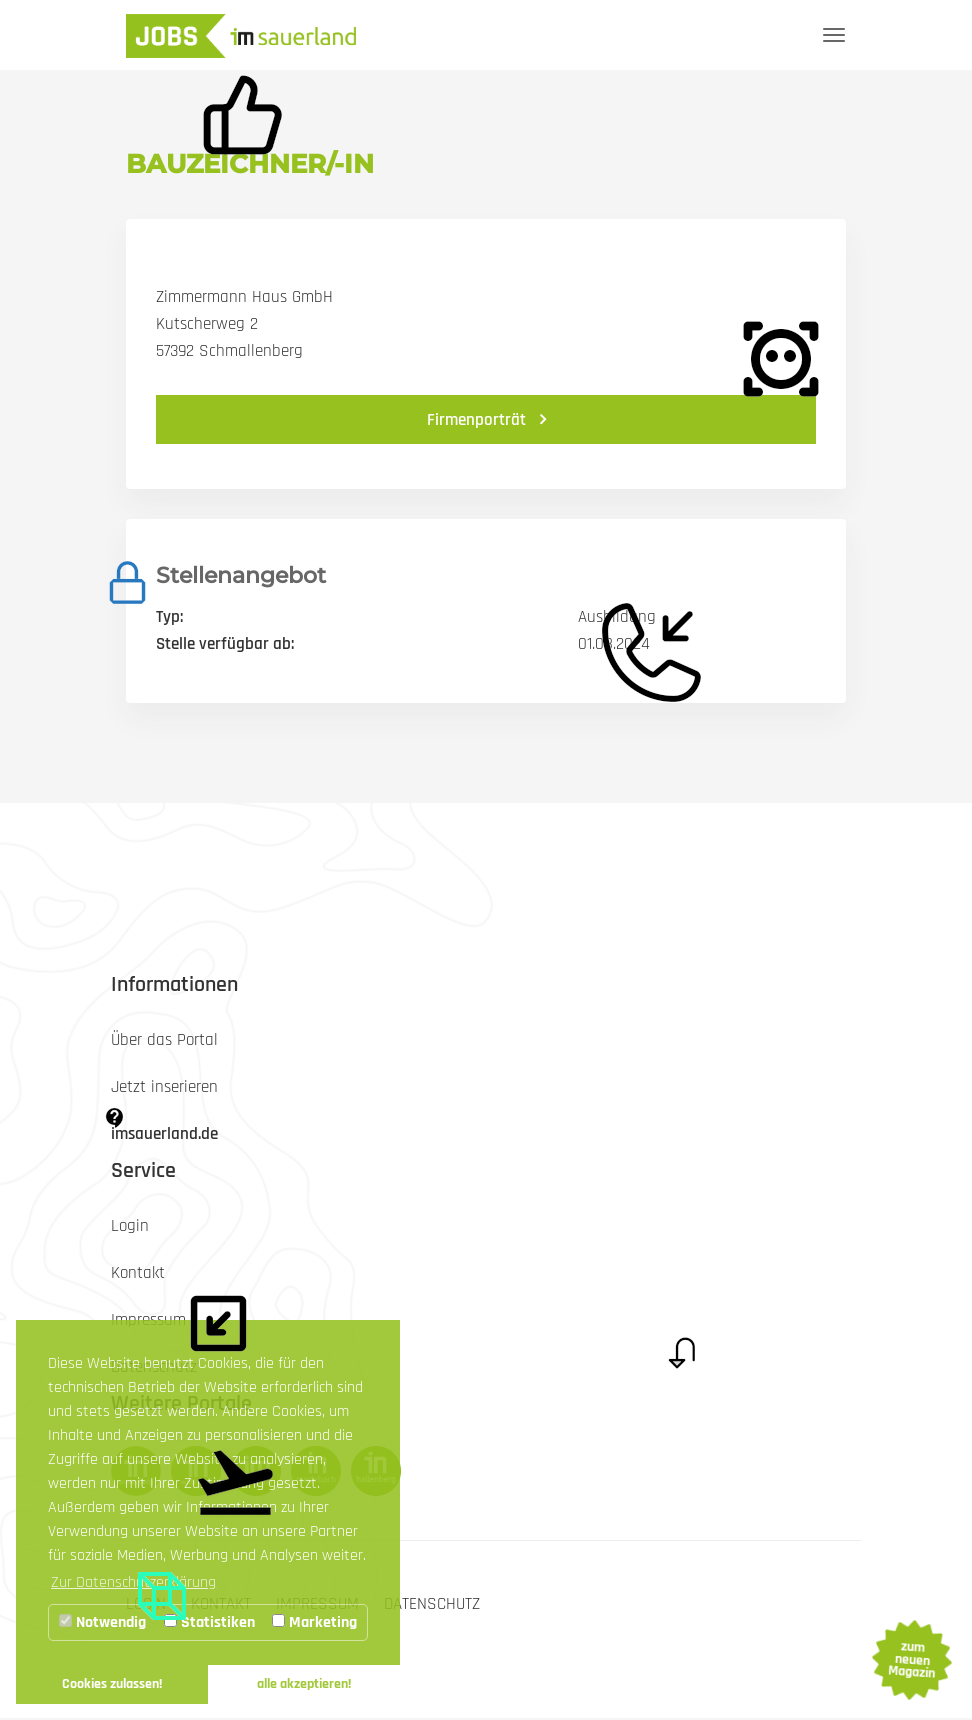 This screenshot has height=1720, width=972. What do you see at coordinates (683, 1353) in the screenshot?
I see `undo or reverse a previous action` at bounding box center [683, 1353].